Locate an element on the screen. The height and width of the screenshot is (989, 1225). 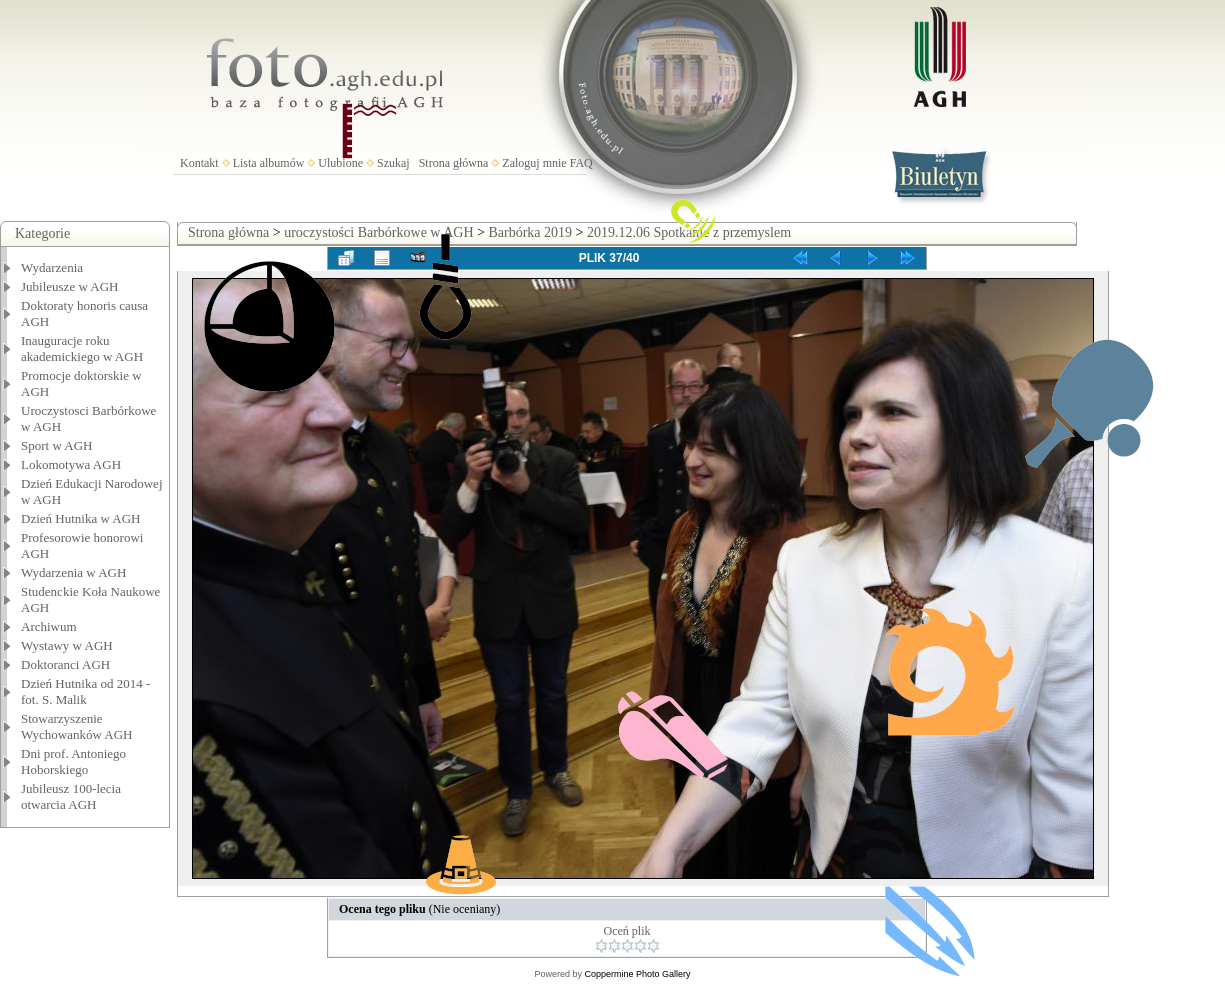
blow the whistle to report a violation is located at coordinates (673, 736).